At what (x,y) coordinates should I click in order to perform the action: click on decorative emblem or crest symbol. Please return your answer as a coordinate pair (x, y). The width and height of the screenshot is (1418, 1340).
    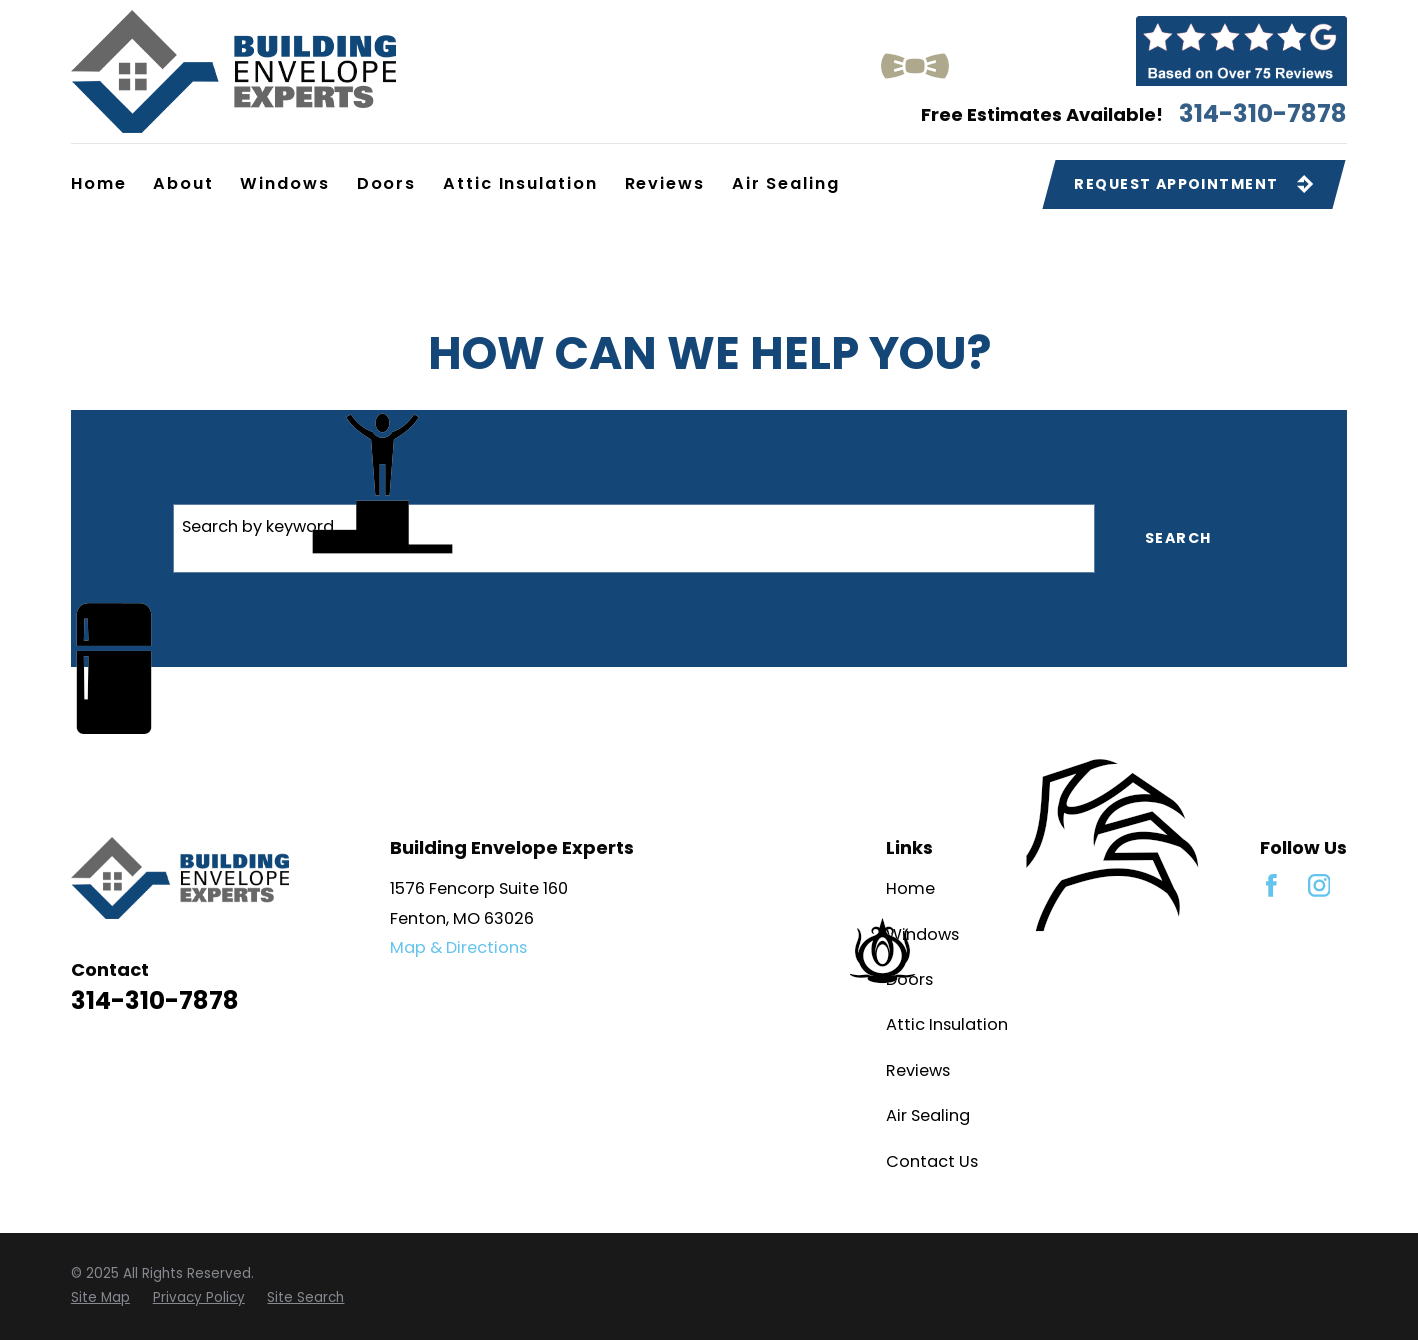
    Looking at the image, I should click on (882, 950).